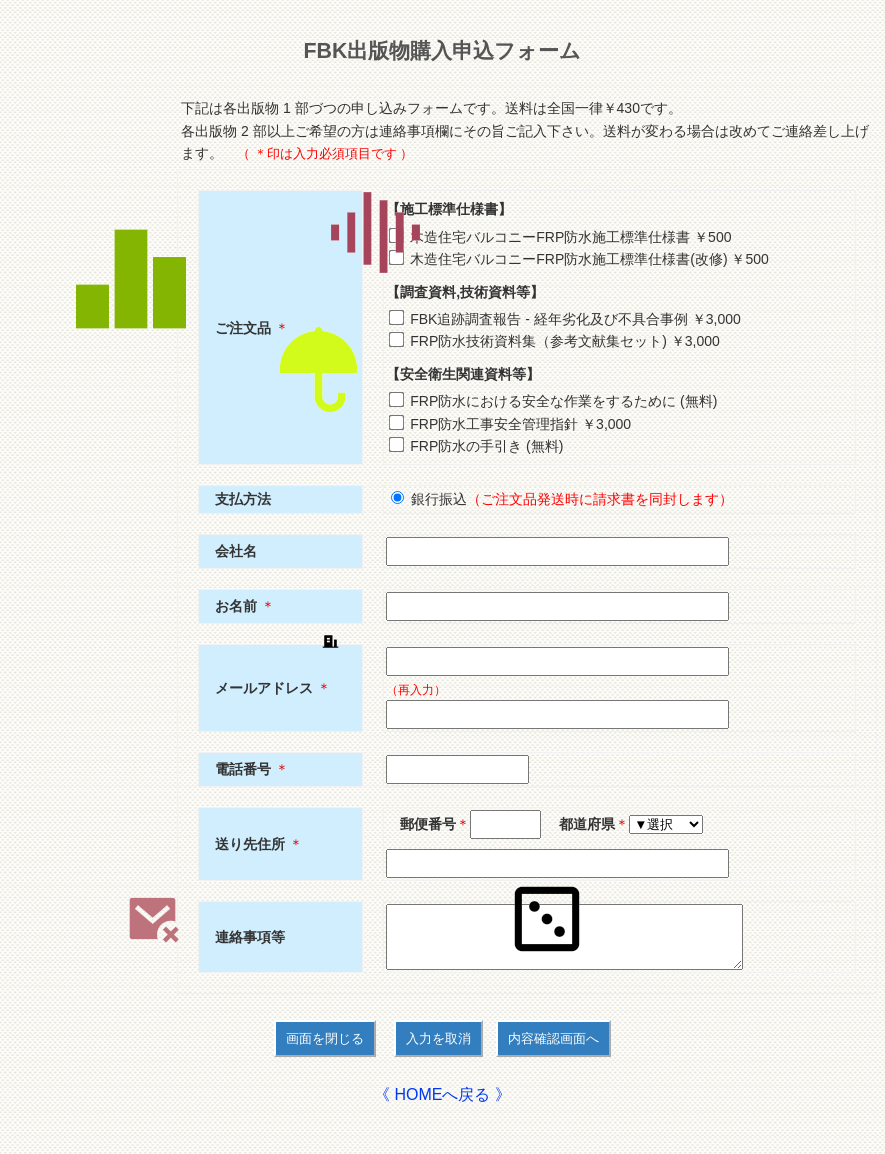  I want to click on indicates a dice roll result of three, so click(547, 919).